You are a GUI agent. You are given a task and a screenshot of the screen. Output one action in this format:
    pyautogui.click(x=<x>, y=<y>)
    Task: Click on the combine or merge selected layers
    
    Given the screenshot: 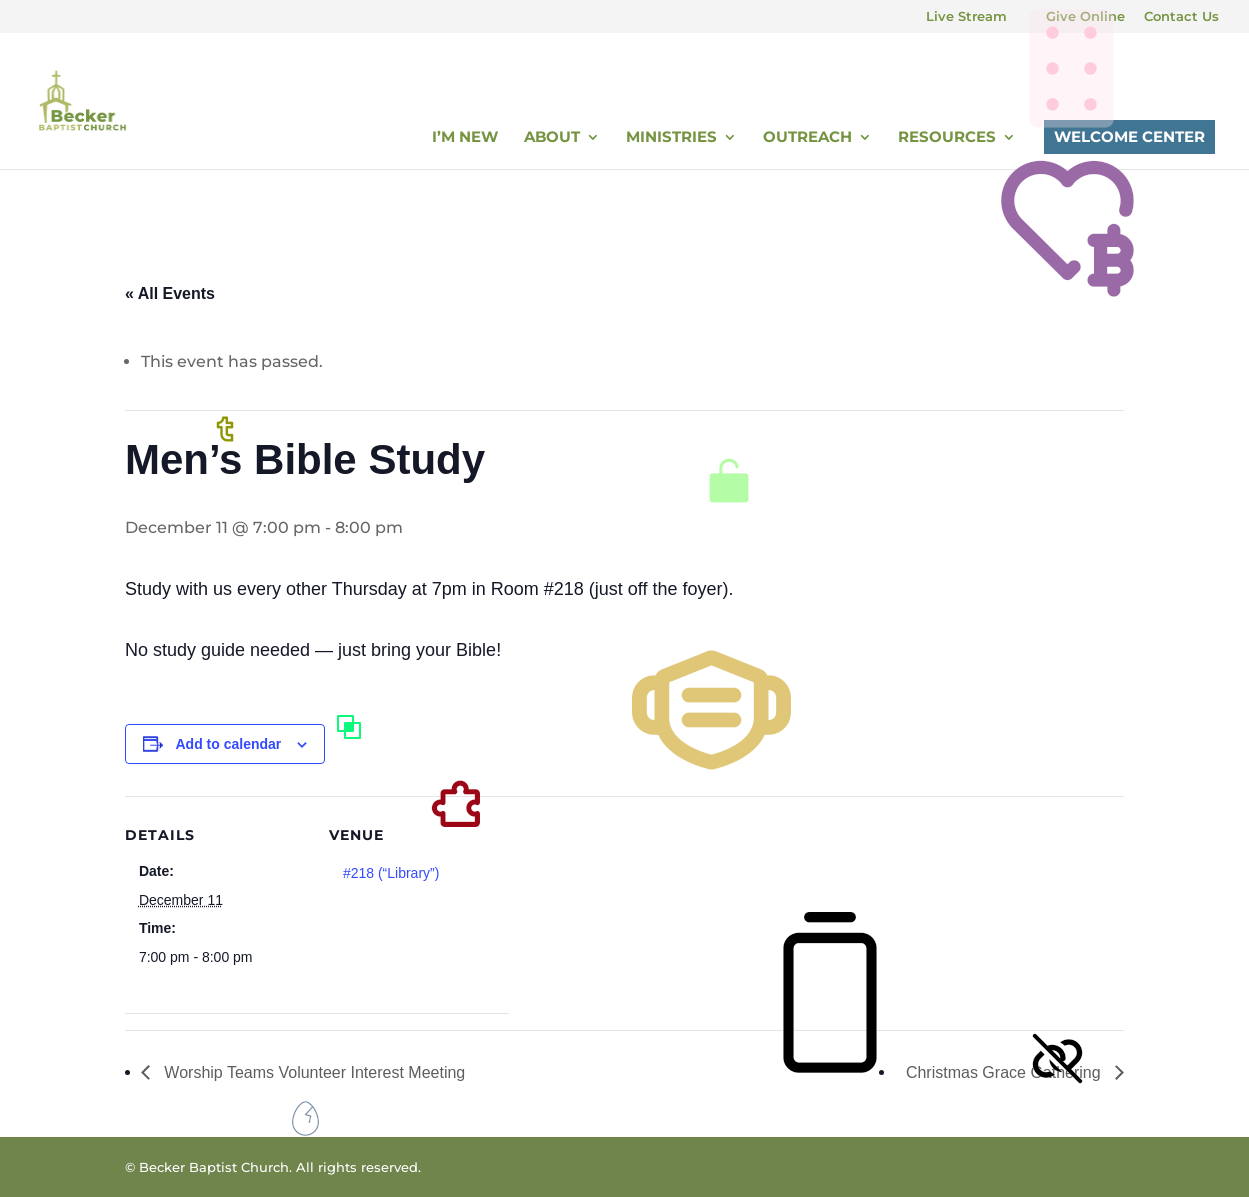 What is the action you would take?
    pyautogui.click(x=349, y=727)
    